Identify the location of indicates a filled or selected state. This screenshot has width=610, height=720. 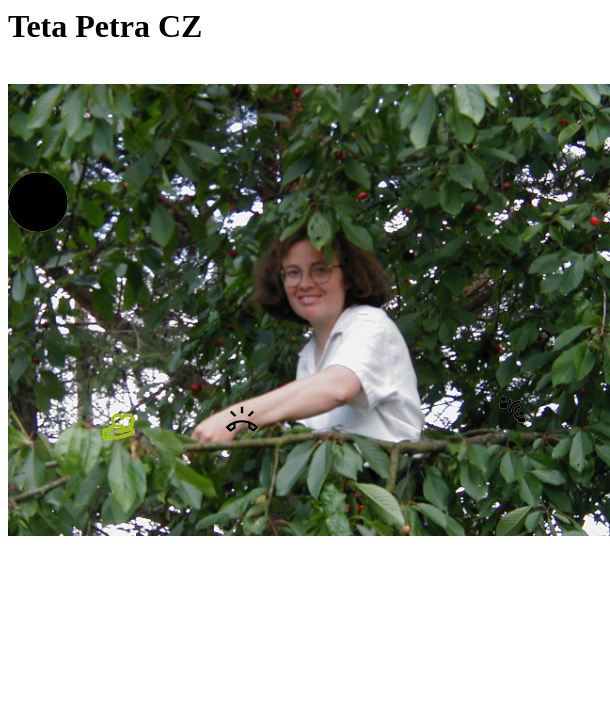
(38, 202).